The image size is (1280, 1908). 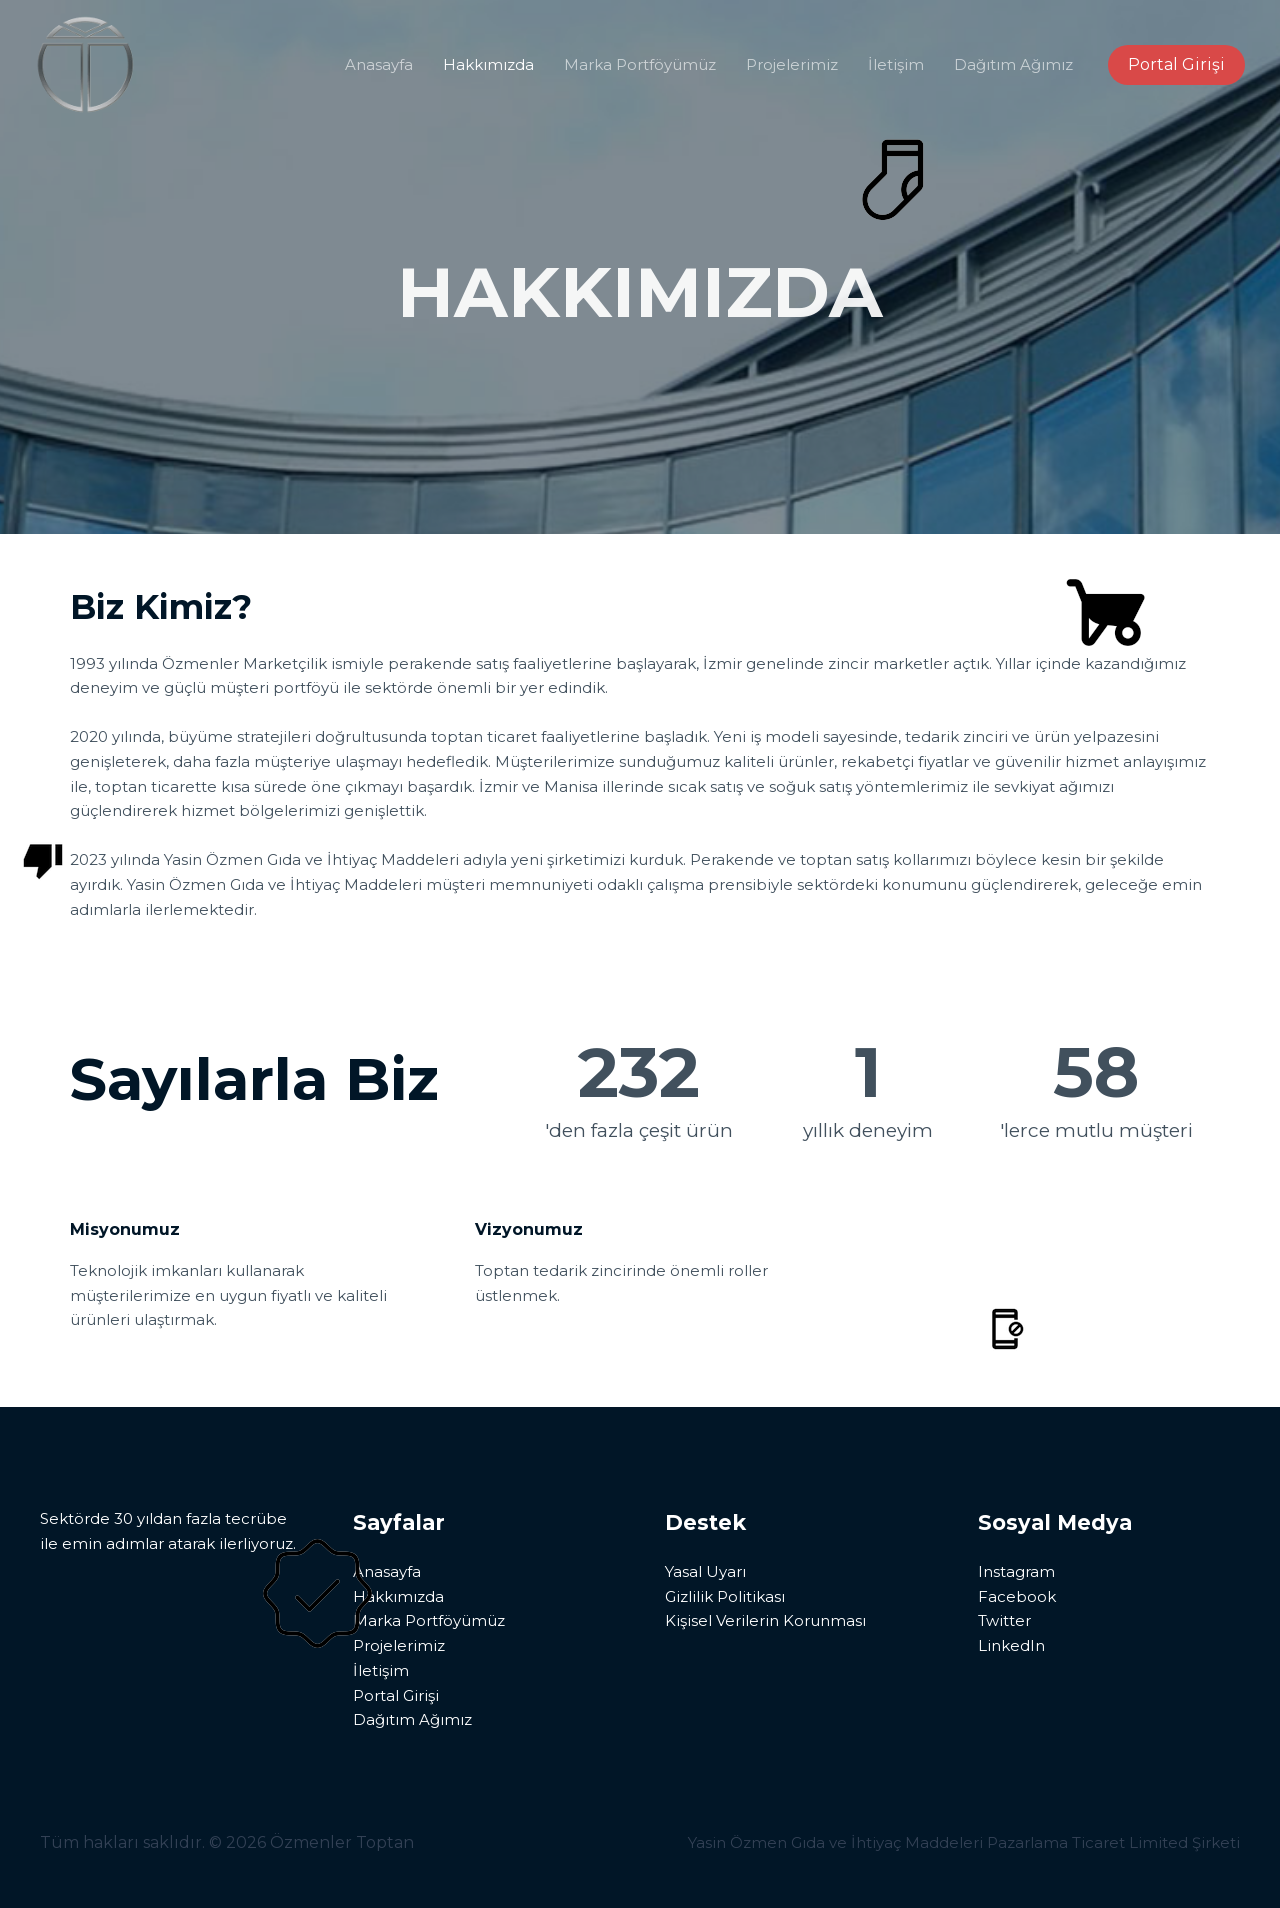 What do you see at coordinates (317, 1593) in the screenshot?
I see `indicates verified or authenticated status` at bounding box center [317, 1593].